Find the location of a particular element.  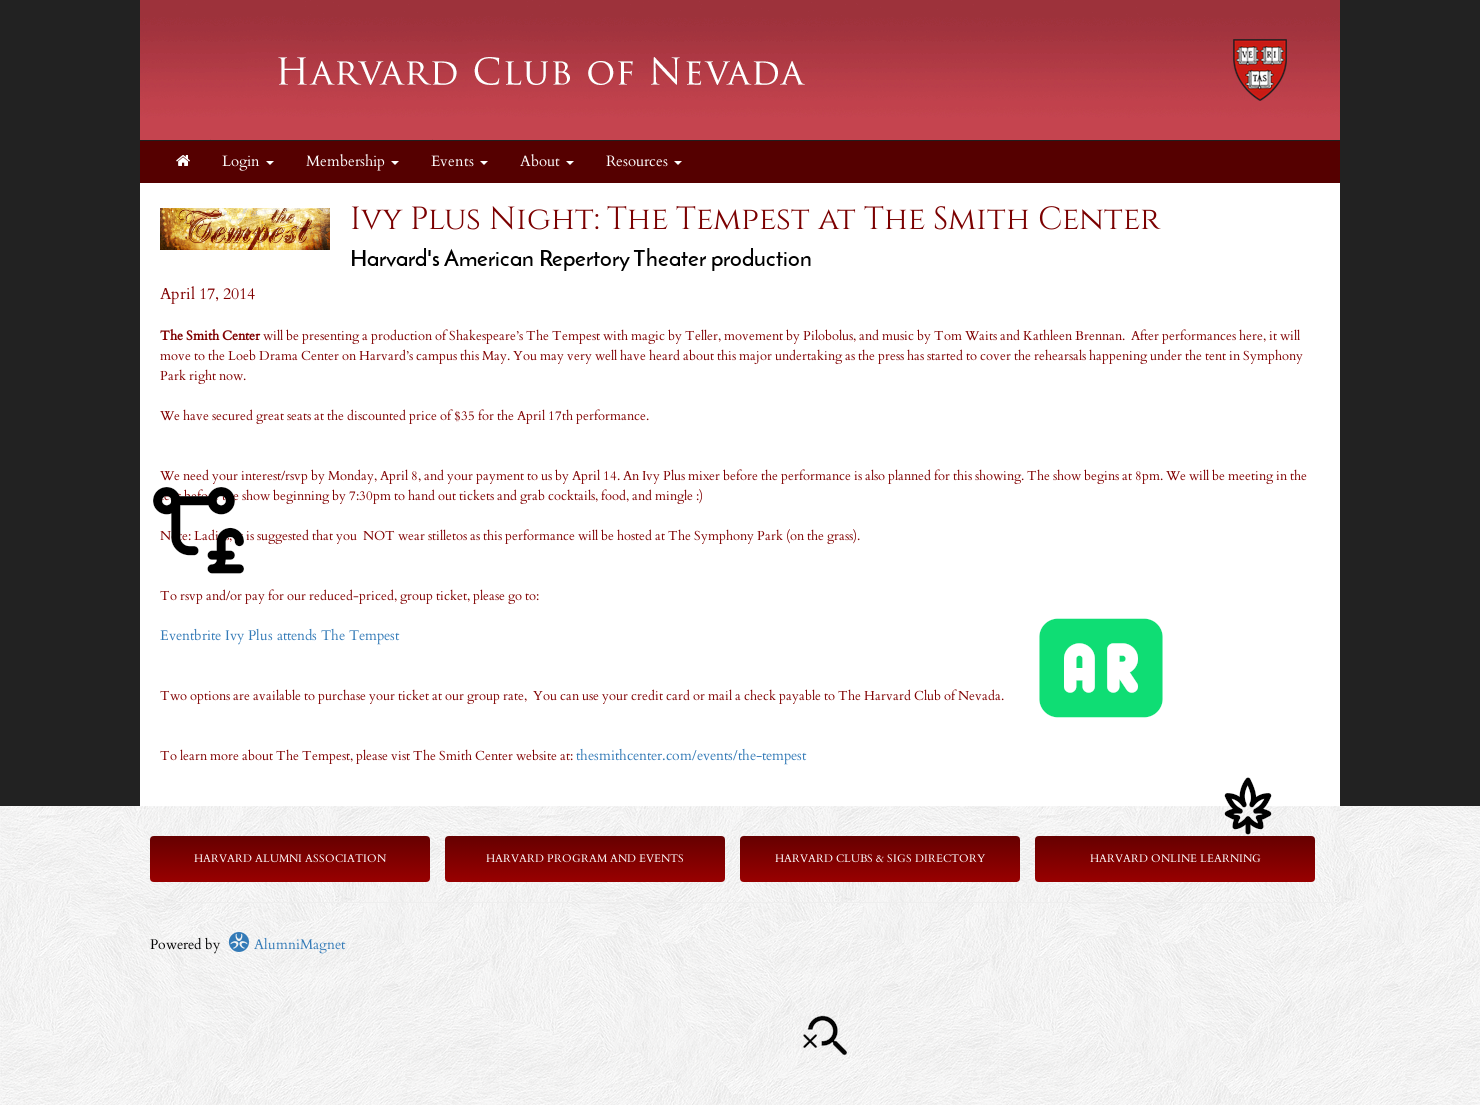

search is disabled or unavailable is located at coordinates (828, 1036).